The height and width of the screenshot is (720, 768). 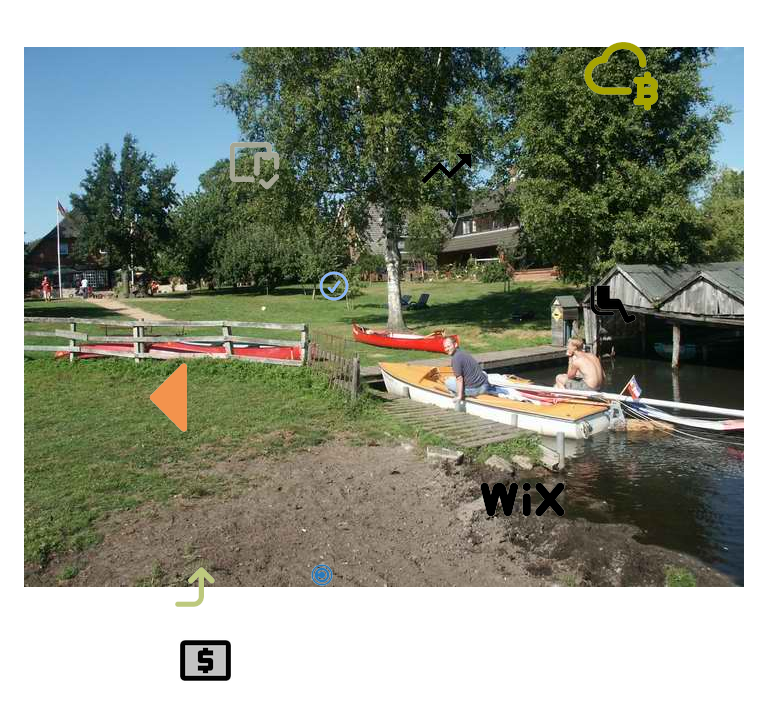 What do you see at coordinates (205, 660) in the screenshot?
I see `find nearby ATMs or cash machines` at bounding box center [205, 660].